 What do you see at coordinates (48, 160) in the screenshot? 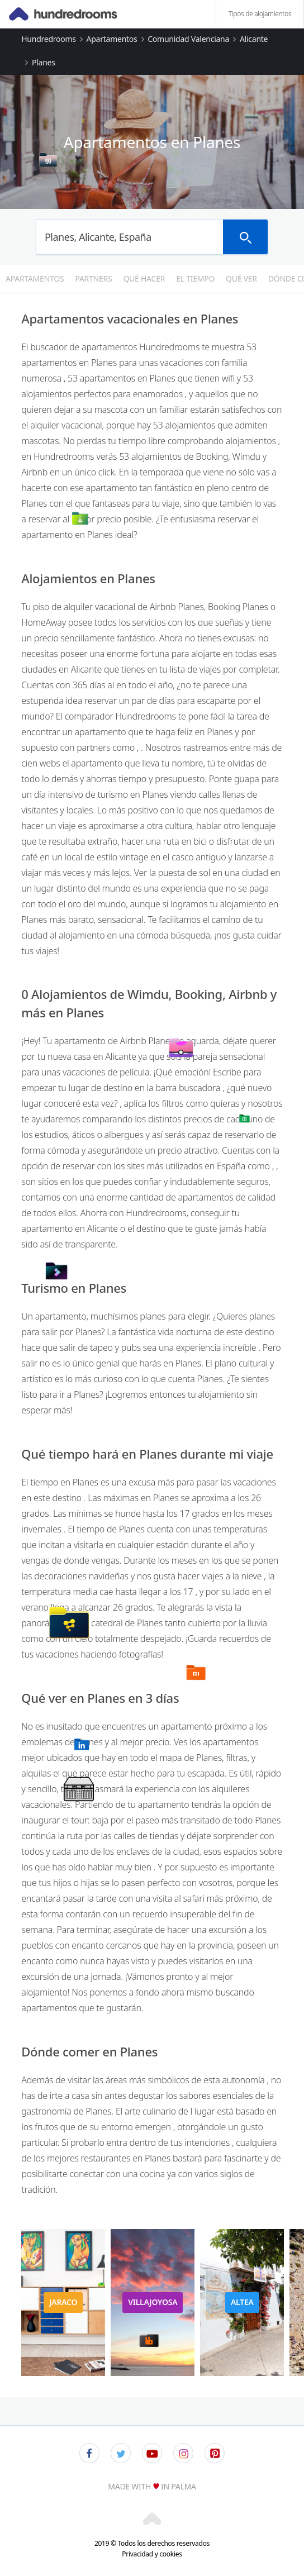
I see `open your indie music folder` at bounding box center [48, 160].